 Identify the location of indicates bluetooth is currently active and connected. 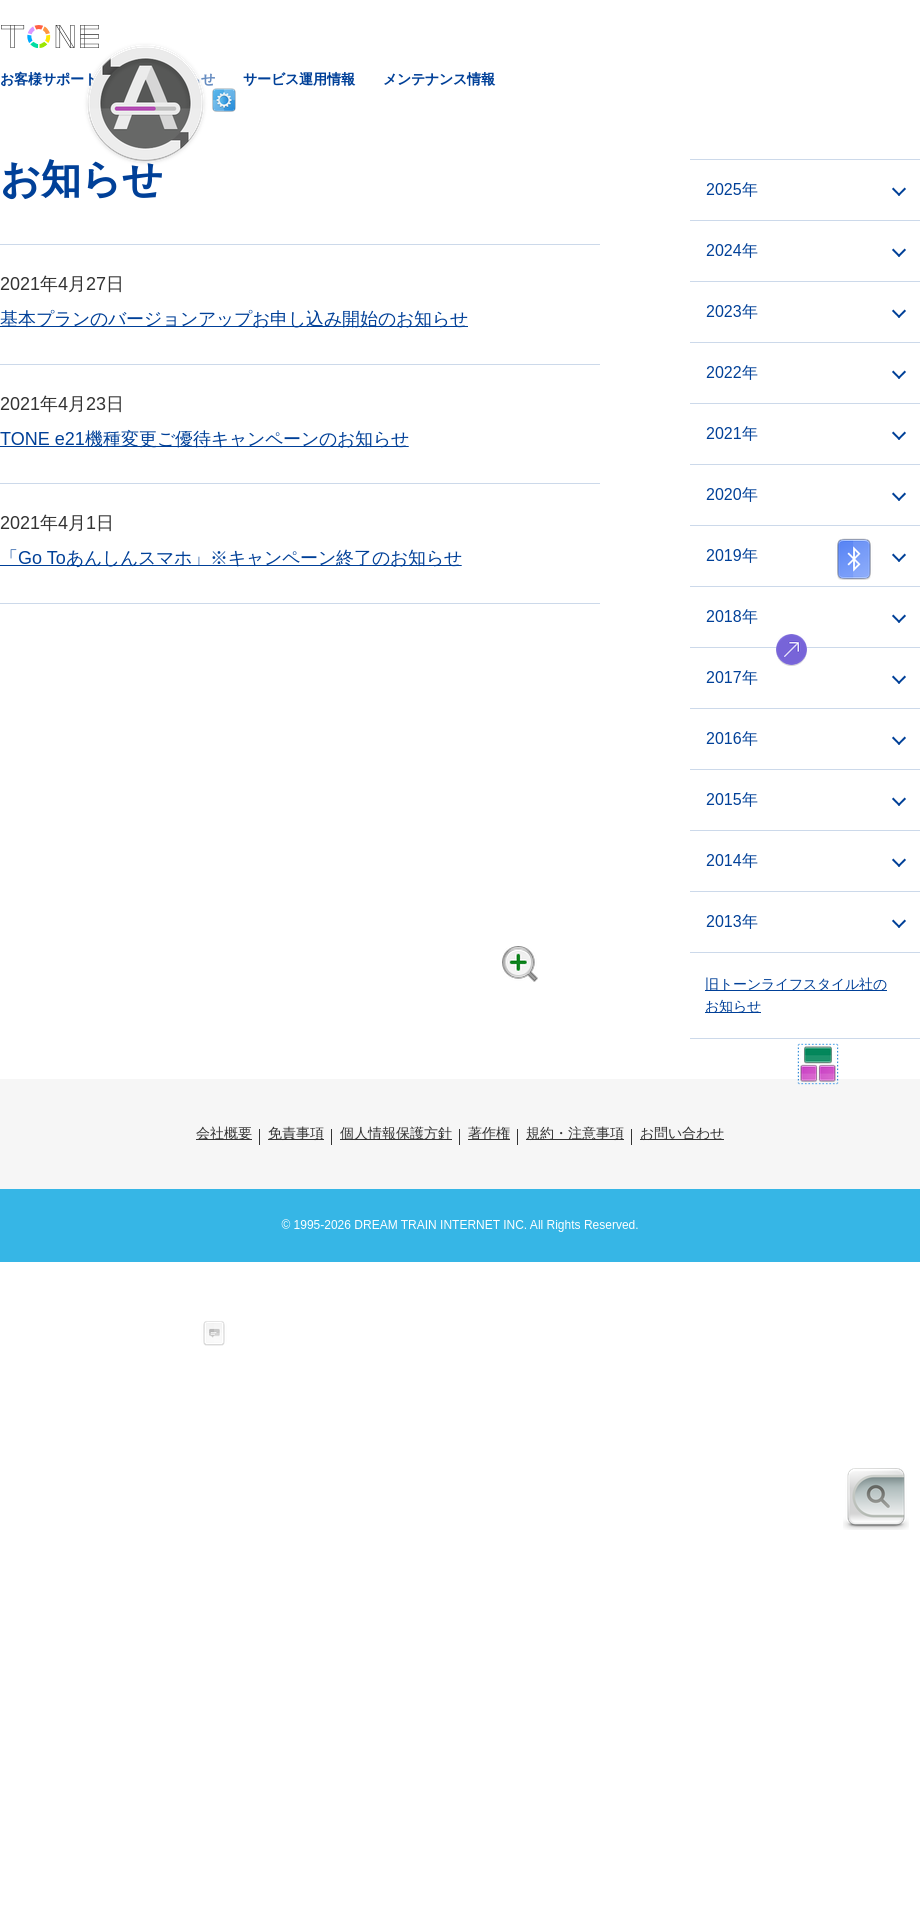
(854, 559).